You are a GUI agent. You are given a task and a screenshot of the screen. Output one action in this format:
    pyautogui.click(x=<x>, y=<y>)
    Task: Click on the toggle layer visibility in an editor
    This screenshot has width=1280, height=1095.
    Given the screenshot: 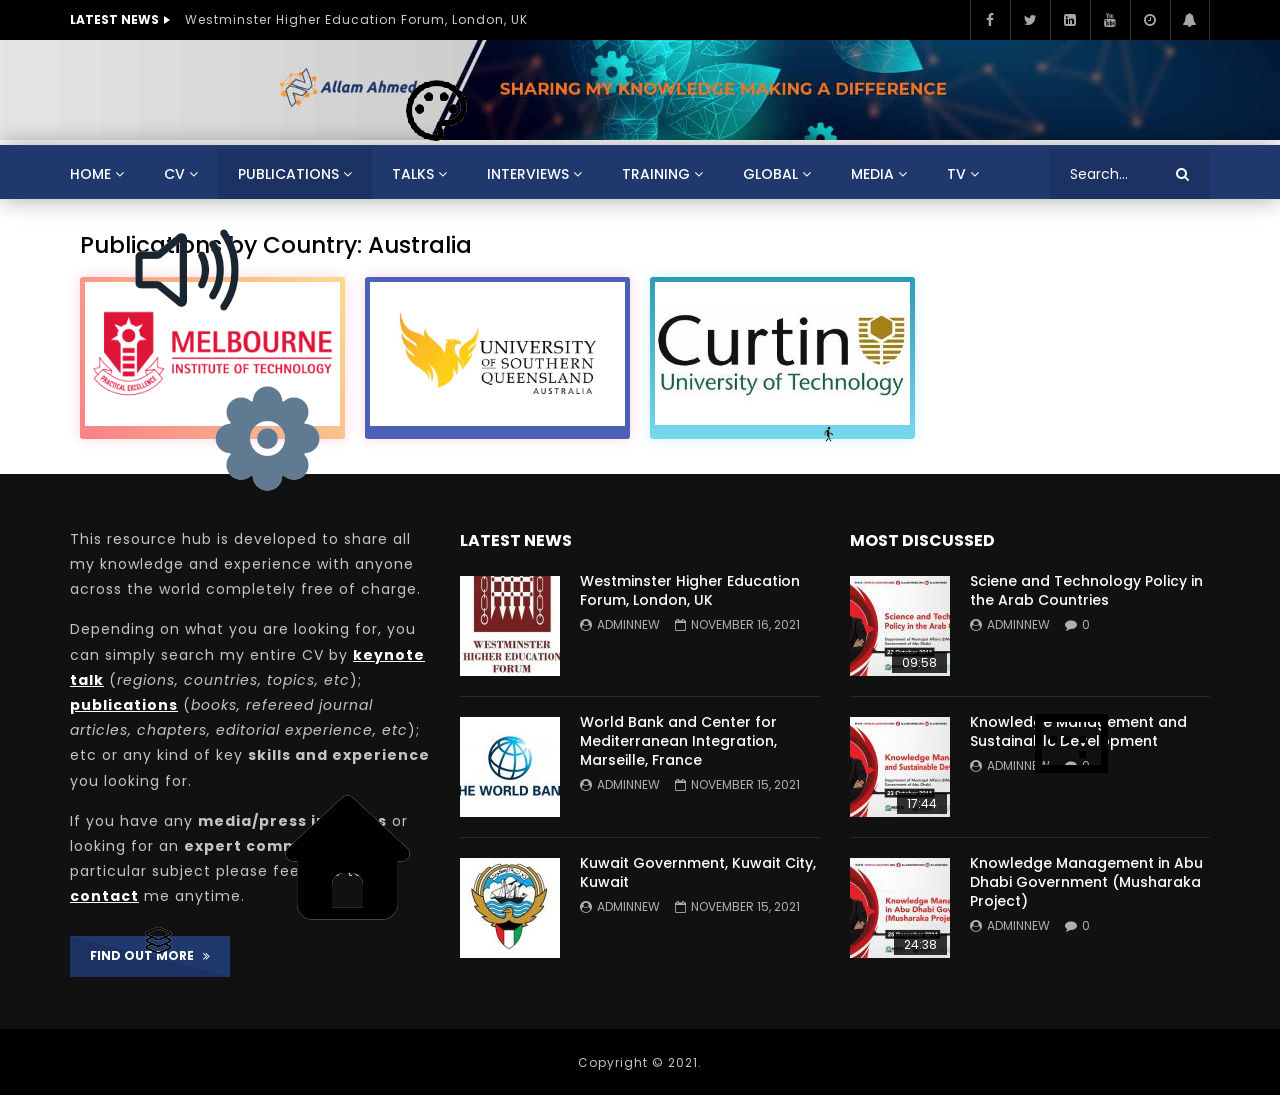 What is the action you would take?
    pyautogui.click(x=158, y=940)
    